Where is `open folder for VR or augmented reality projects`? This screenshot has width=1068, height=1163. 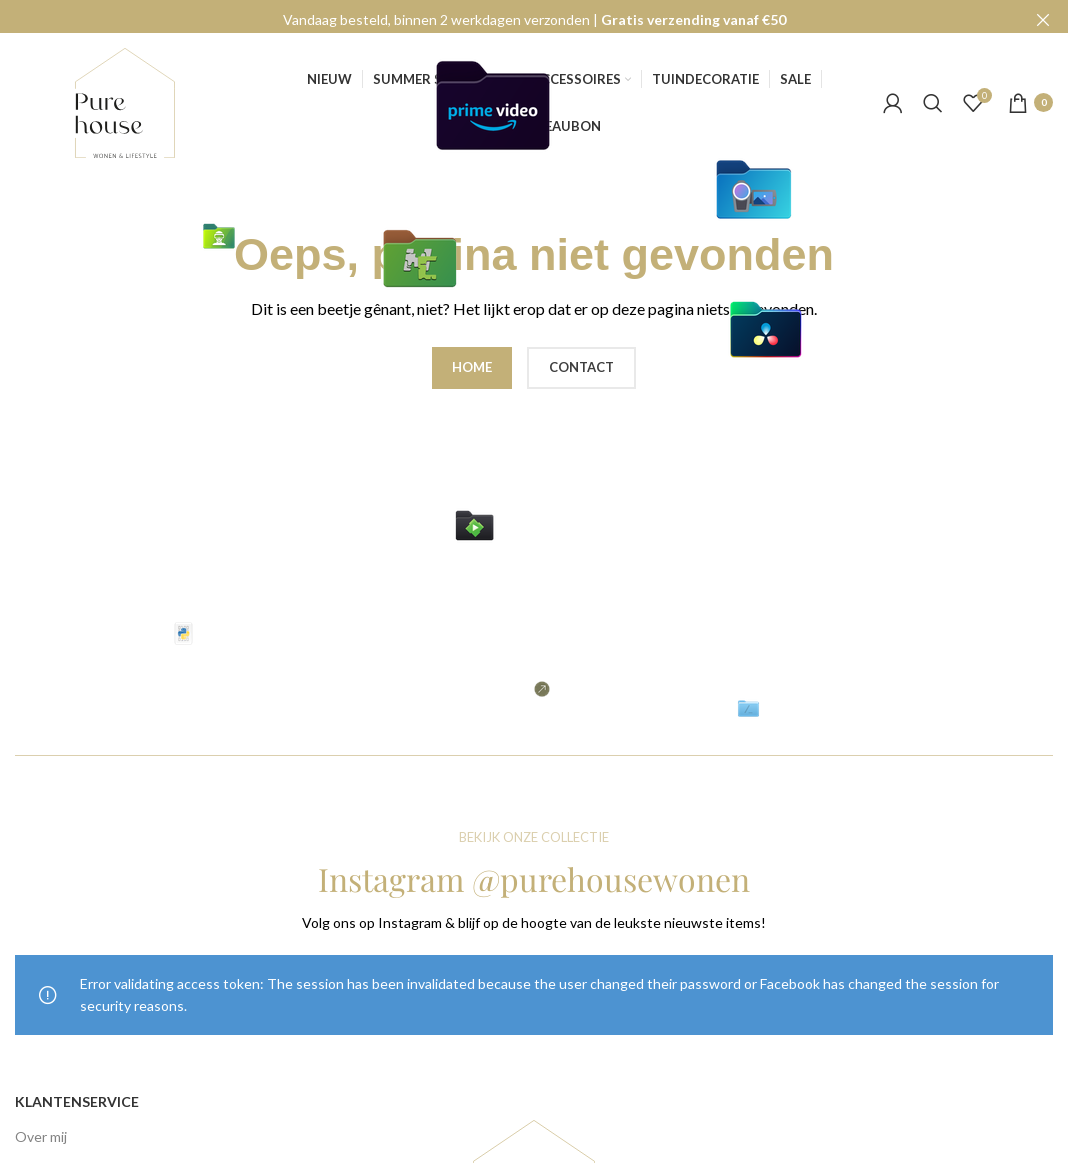
open folder for VR or augmented reality projects is located at coordinates (219, 237).